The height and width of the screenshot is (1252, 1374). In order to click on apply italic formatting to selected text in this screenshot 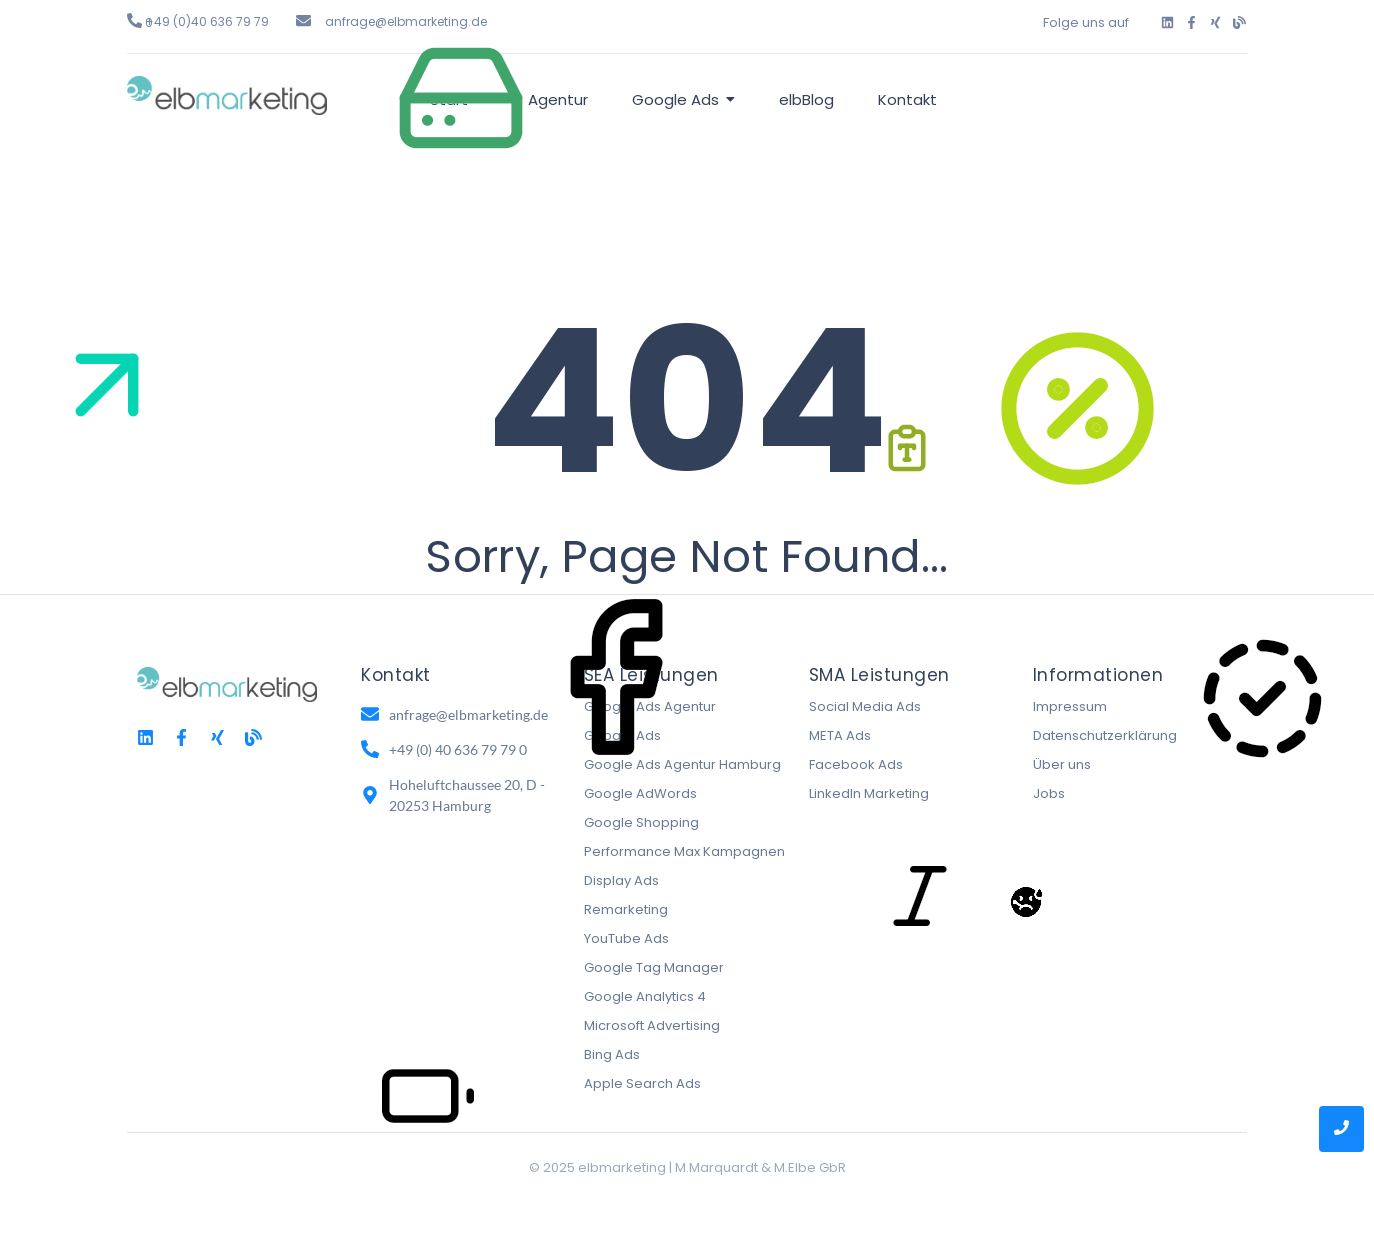, I will do `click(920, 896)`.